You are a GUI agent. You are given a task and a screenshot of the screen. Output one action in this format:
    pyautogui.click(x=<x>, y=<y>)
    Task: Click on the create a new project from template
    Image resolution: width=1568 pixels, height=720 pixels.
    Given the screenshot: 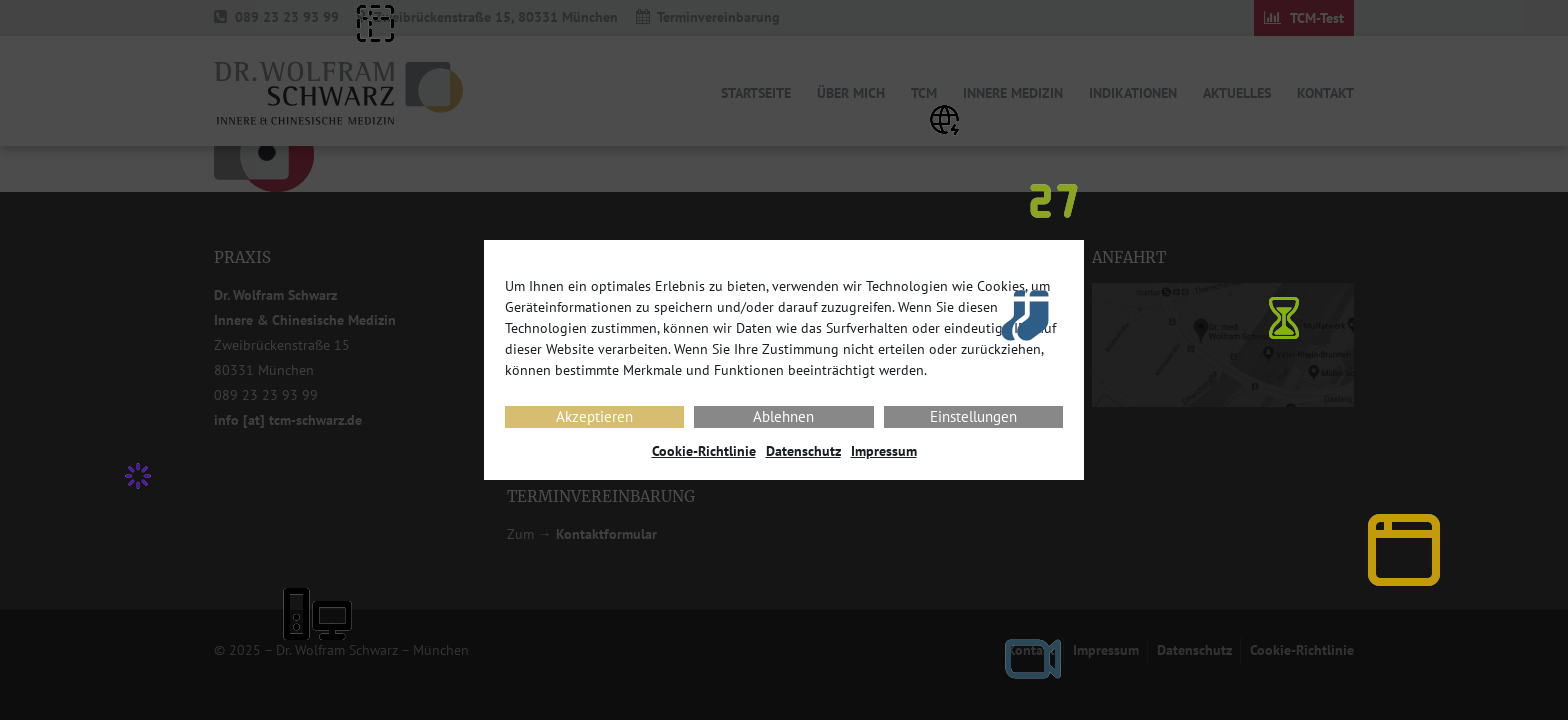 What is the action you would take?
    pyautogui.click(x=375, y=23)
    